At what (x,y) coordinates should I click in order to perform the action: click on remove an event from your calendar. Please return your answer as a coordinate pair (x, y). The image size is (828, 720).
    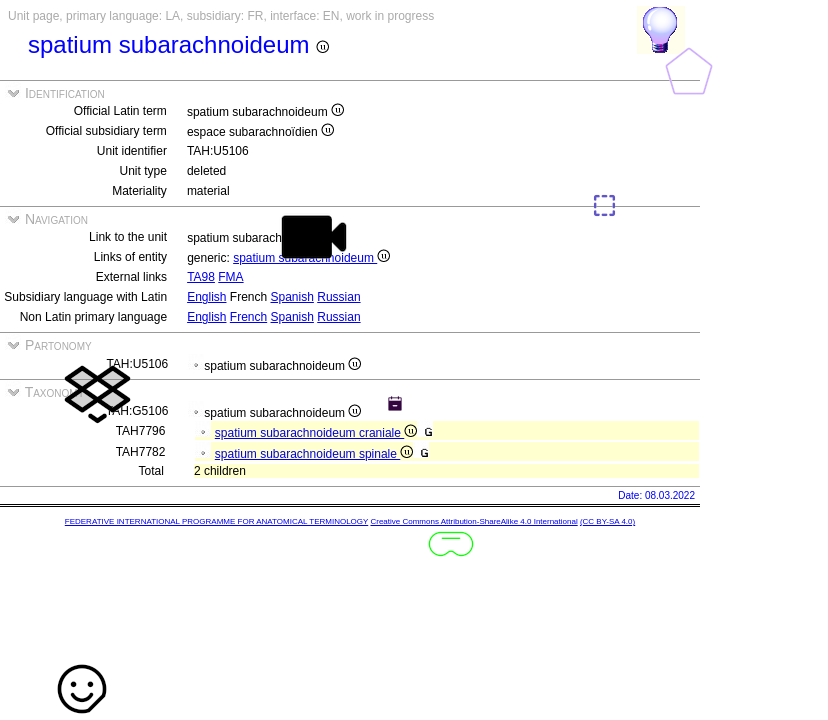
    Looking at the image, I should click on (395, 404).